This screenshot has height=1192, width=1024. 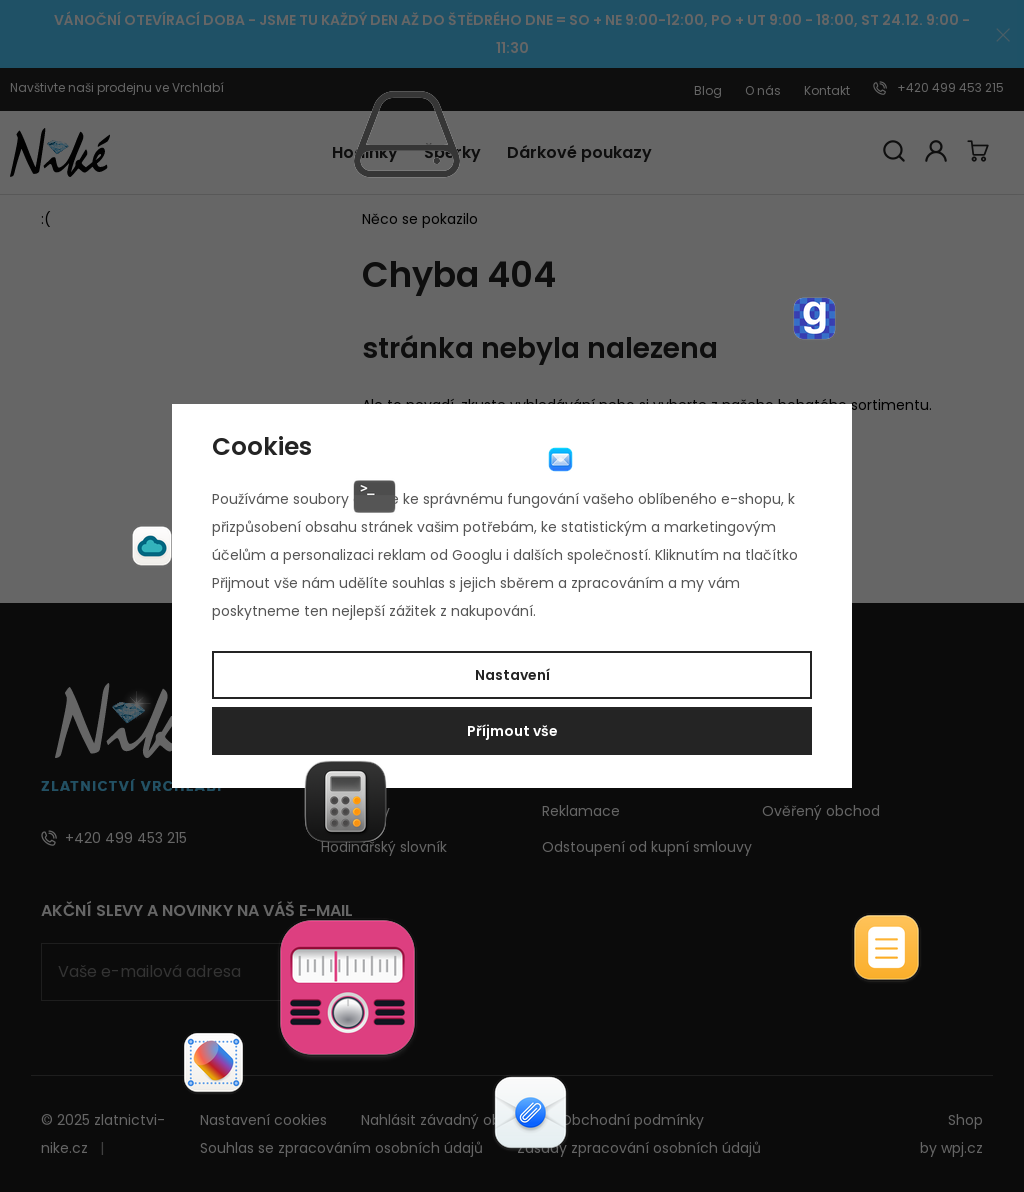 What do you see at coordinates (814, 318) in the screenshot?
I see `launch garry's mod game` at bounding box center [814, 318].